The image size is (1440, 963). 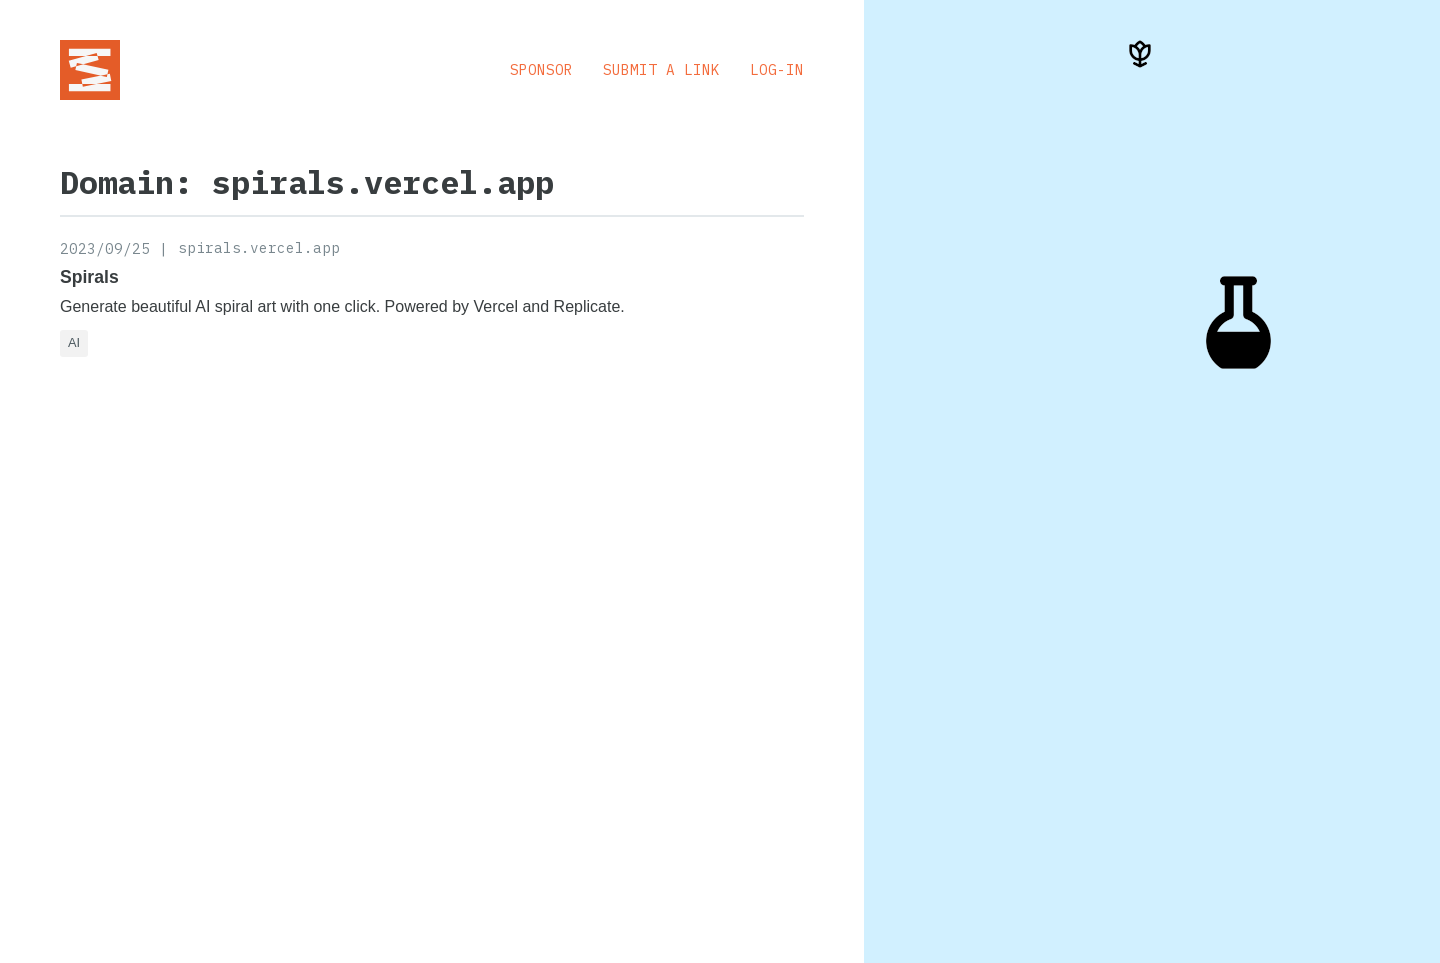 What do you see at coordinates (1140, 54) in the screenshot?
I see `access garden or plant care features` at bounding box center [1140, 54].